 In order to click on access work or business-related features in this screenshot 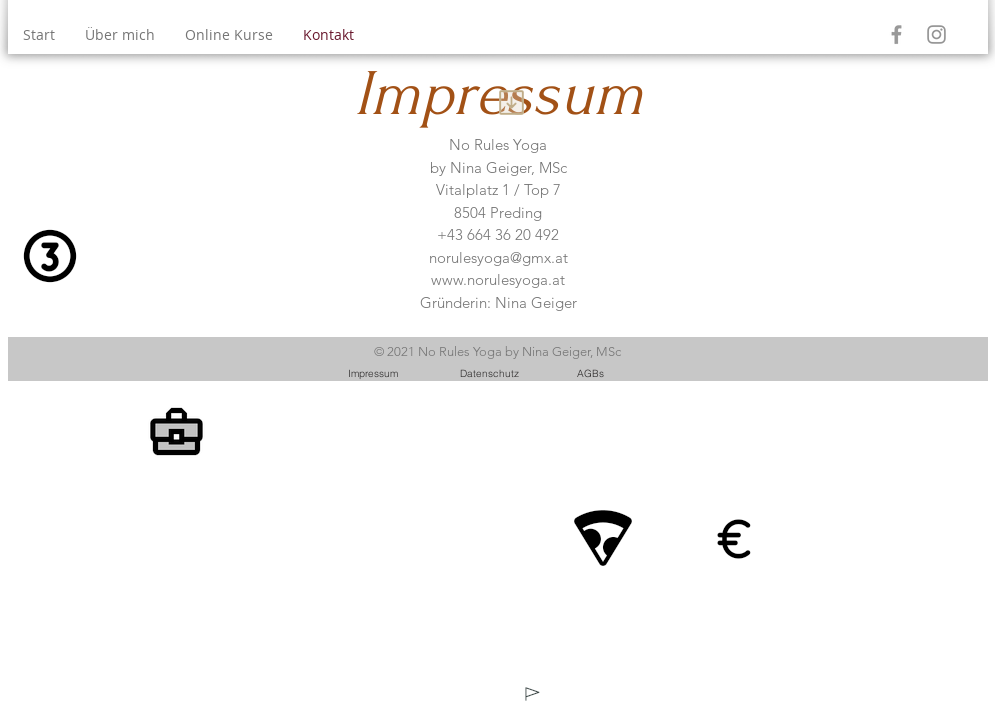, I will do `click(176, 431)`.